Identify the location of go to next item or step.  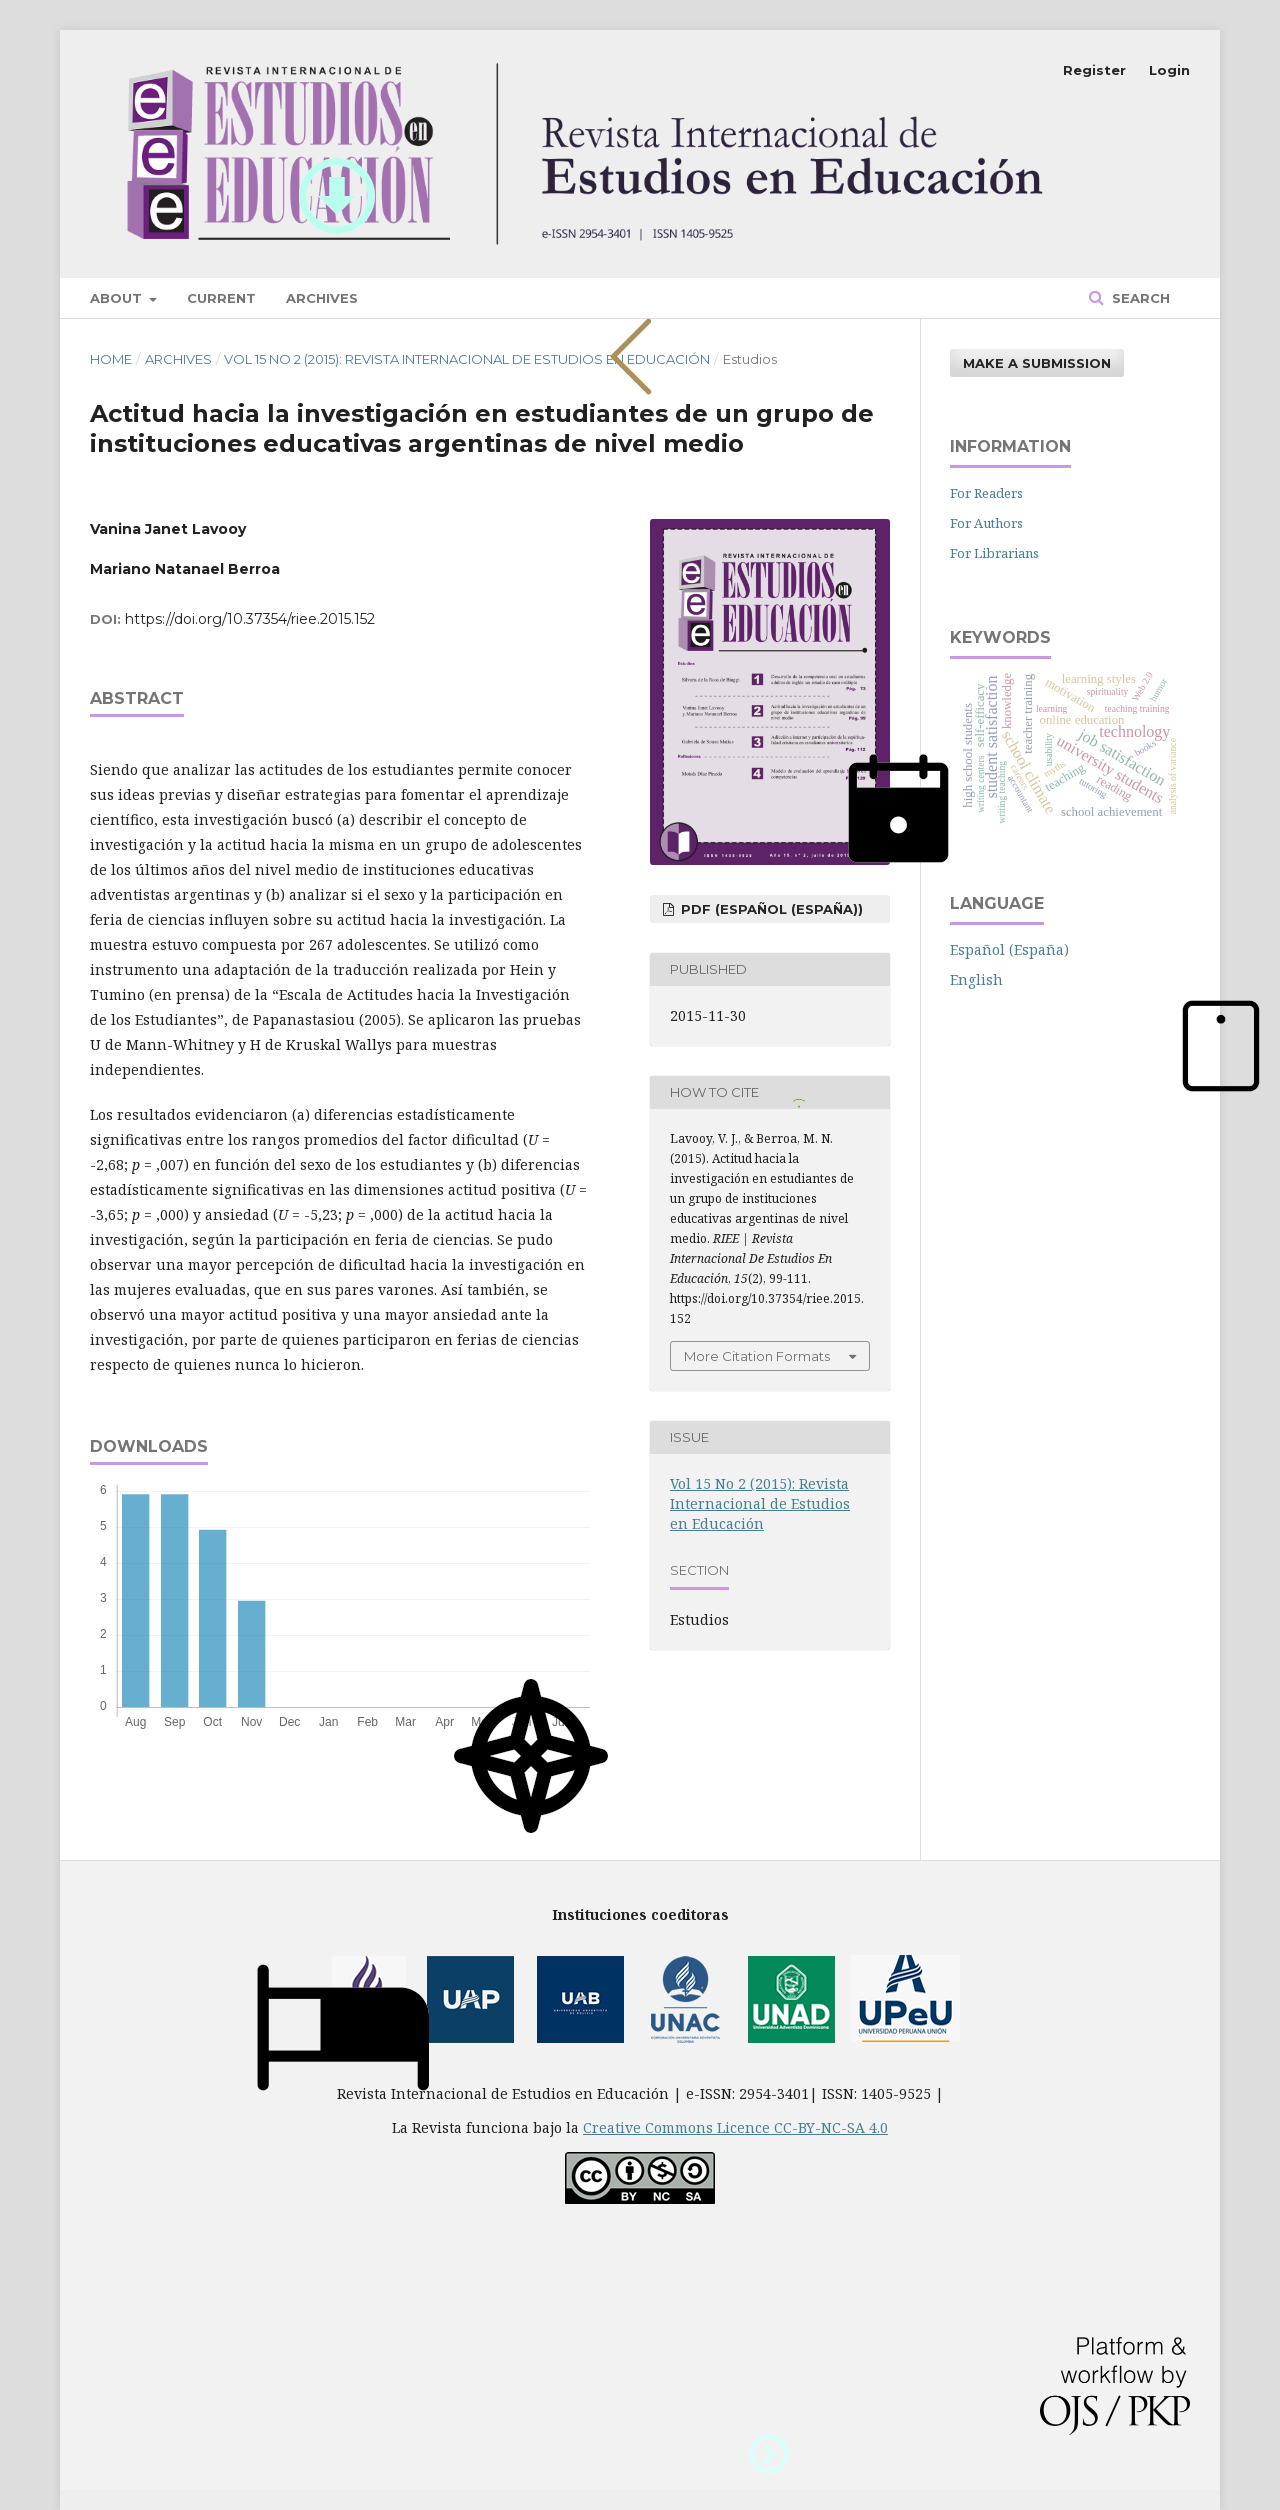
(769, 2454).